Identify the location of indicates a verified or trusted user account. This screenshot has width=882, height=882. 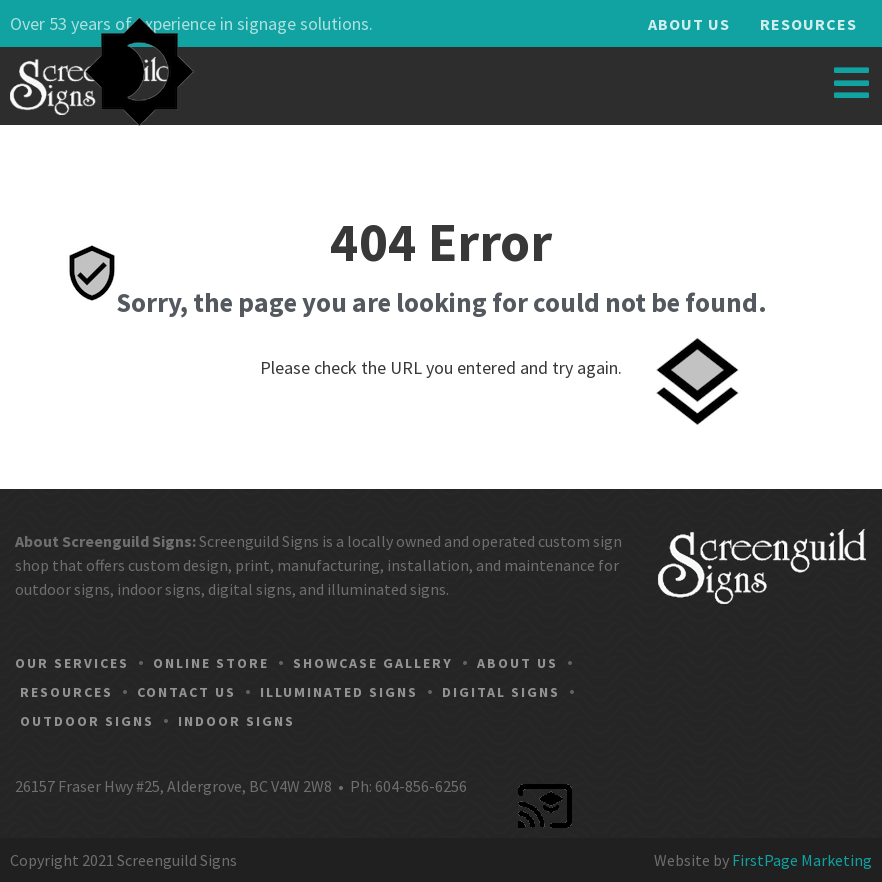
(92, 273).